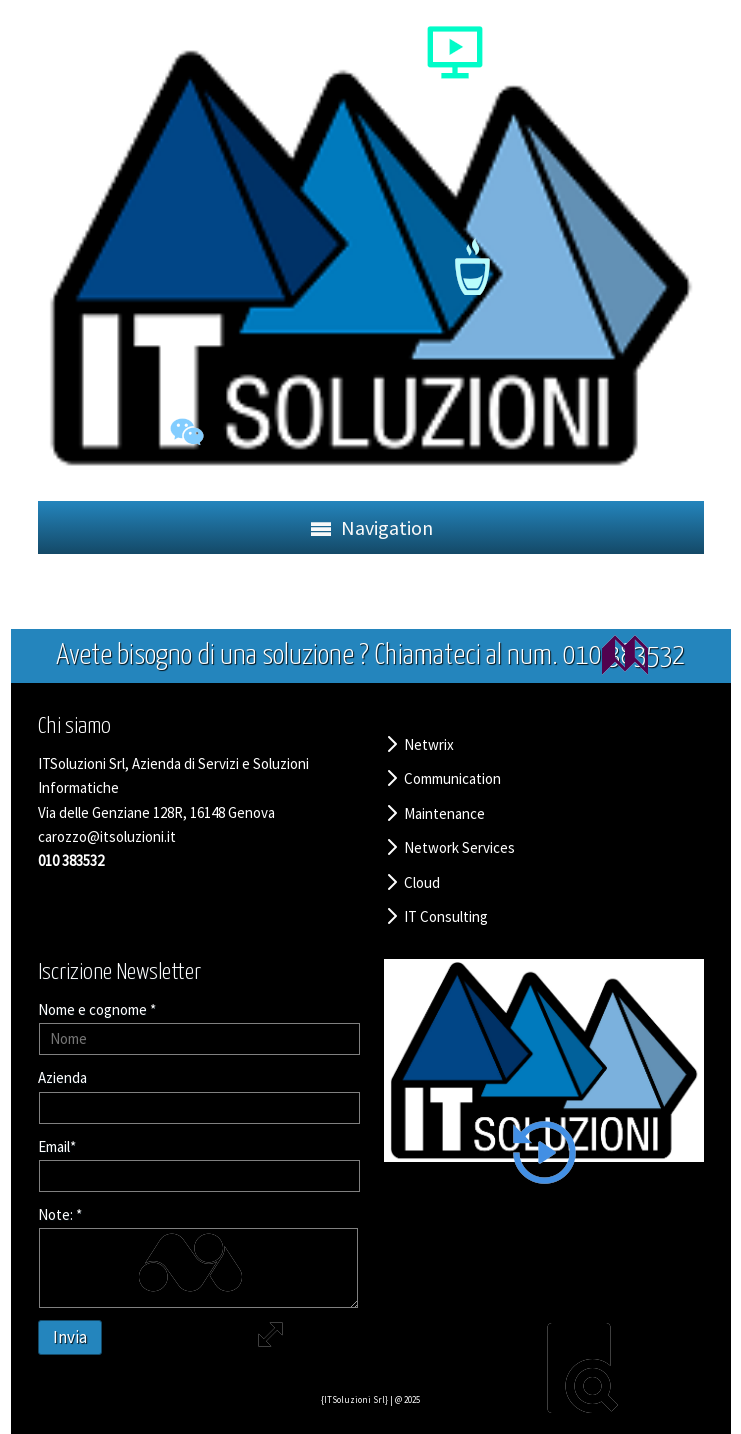  Describe the element at coordinates (472, 266) in the screenshot. I see `mocha javascript testing framework logo` at that location.